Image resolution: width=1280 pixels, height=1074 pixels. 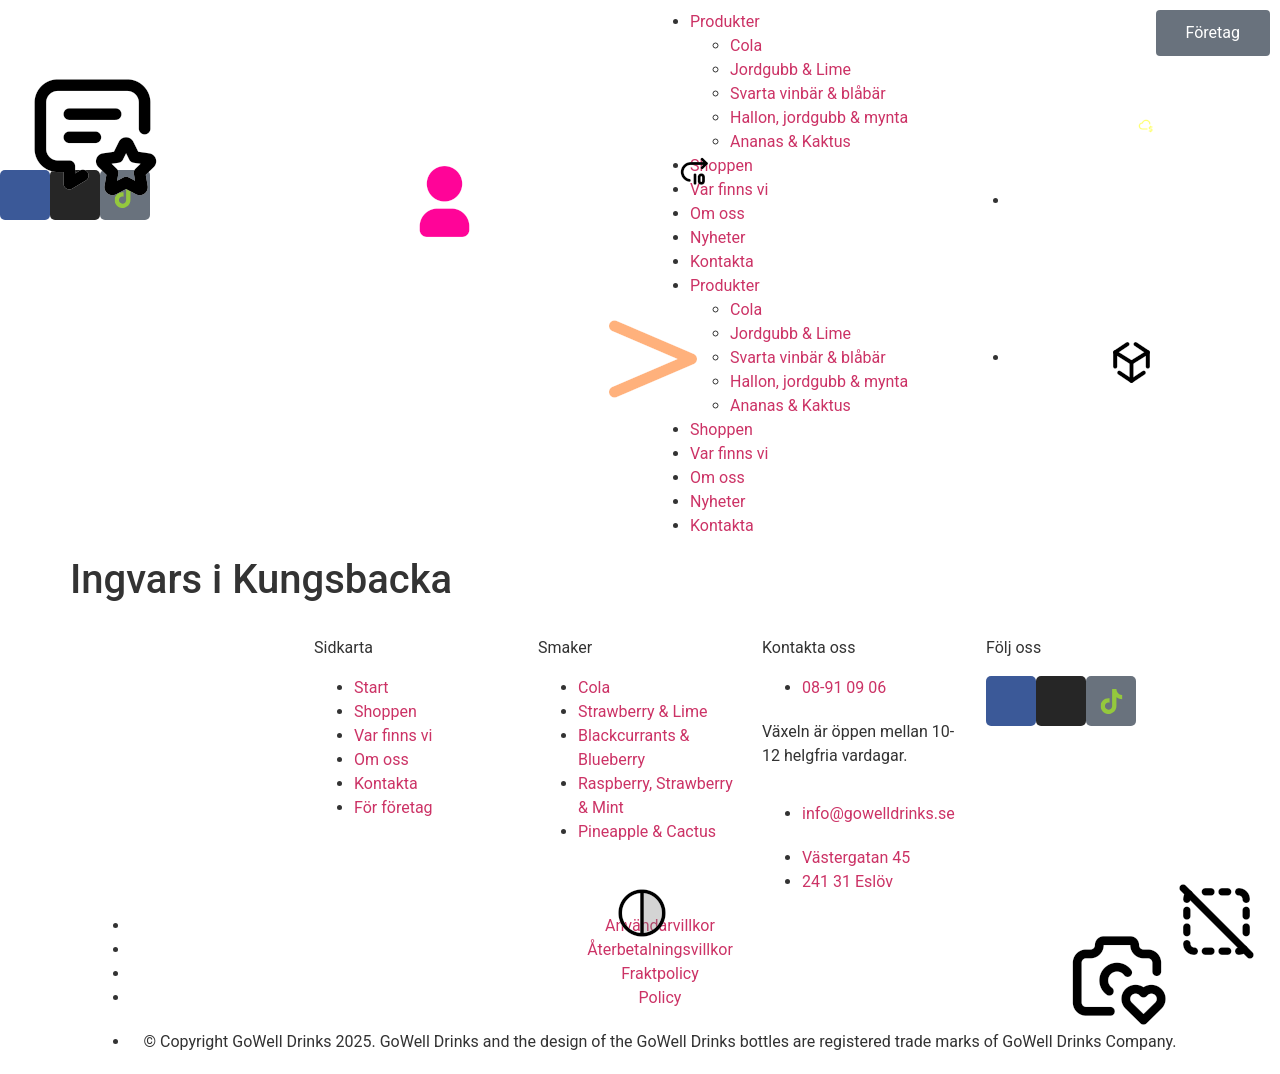 What do you see at coordinates (1117, 976) in the screenshot?
I see `mark photo as favorite` at bounding box center [1117, 976].